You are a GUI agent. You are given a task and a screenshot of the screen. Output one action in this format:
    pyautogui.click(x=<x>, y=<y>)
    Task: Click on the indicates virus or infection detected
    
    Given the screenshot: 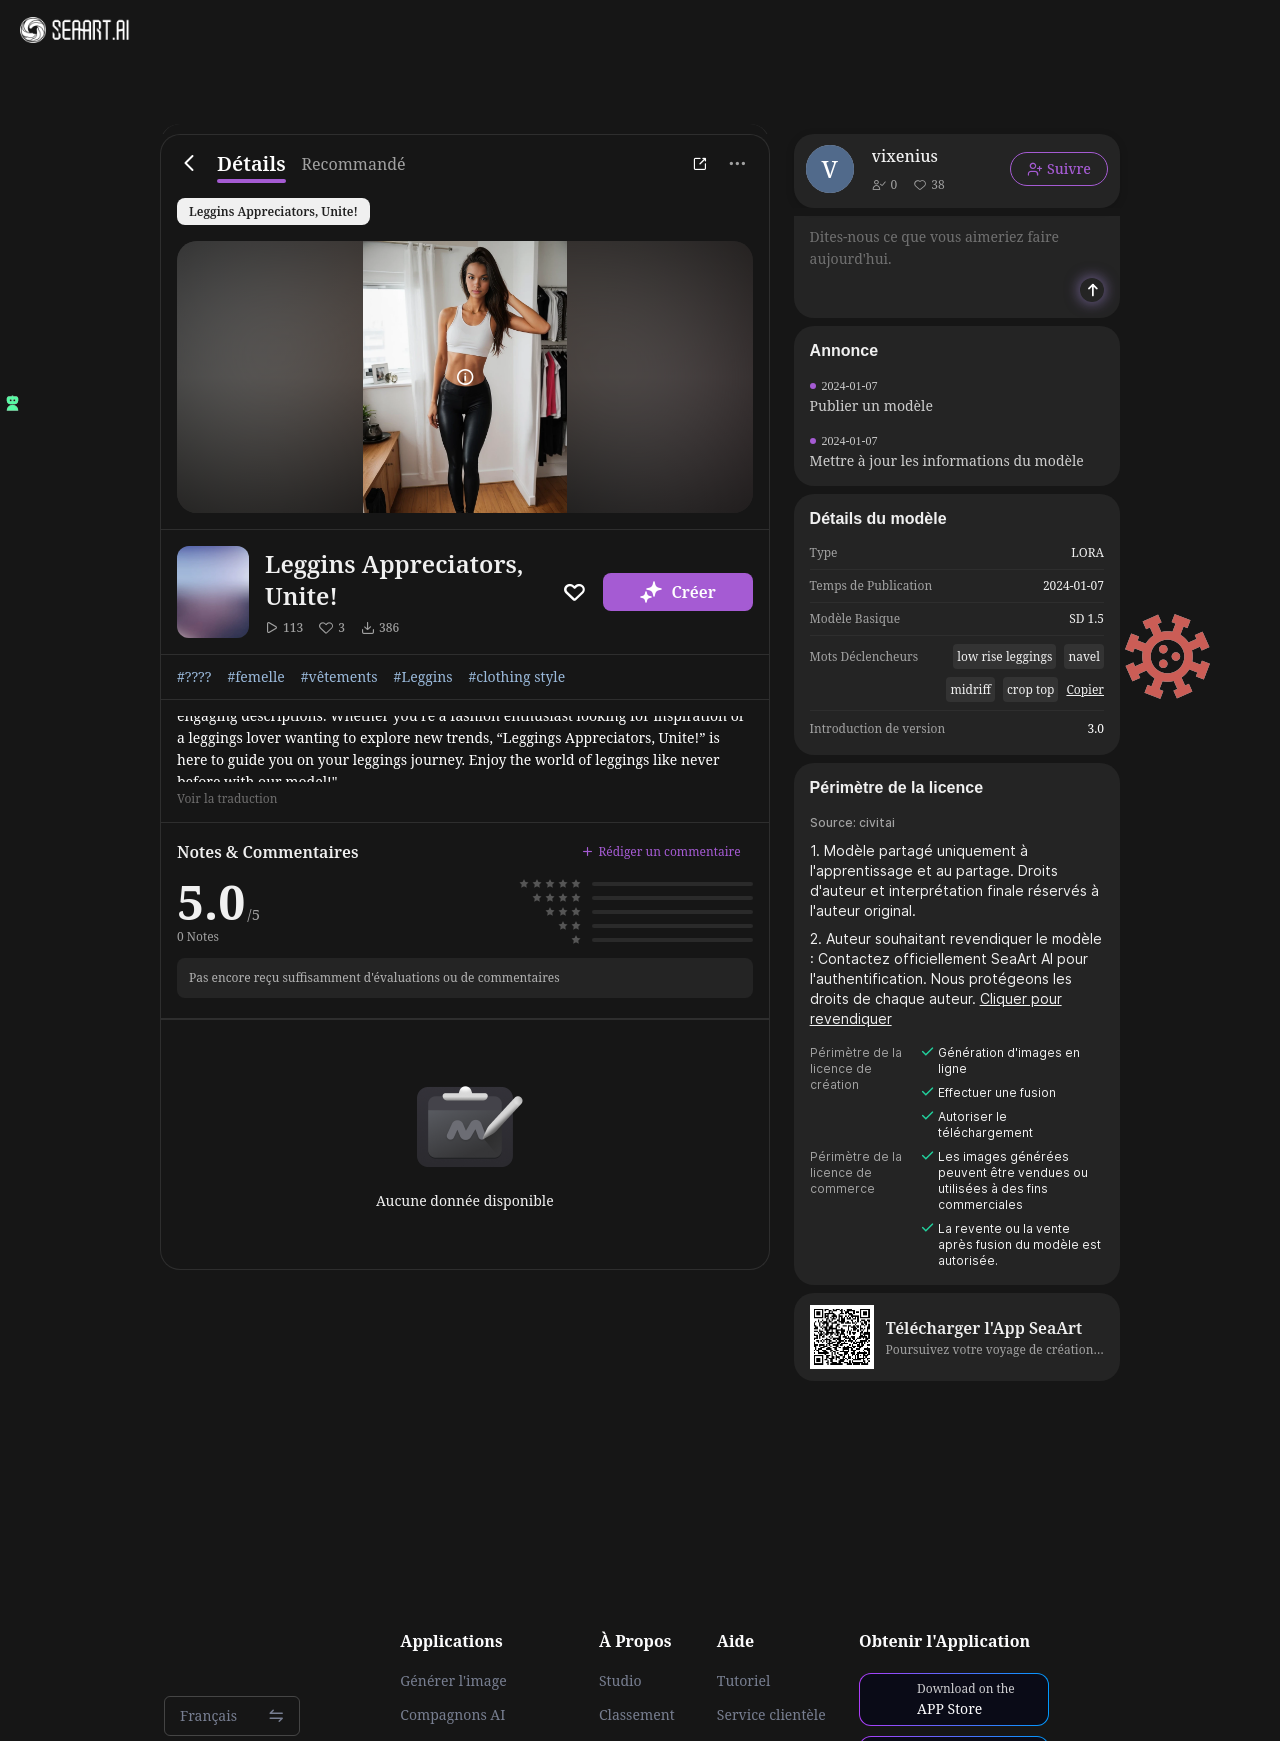 What is the action you would take?
    pyautogui.click(x=1167, y=656)
    